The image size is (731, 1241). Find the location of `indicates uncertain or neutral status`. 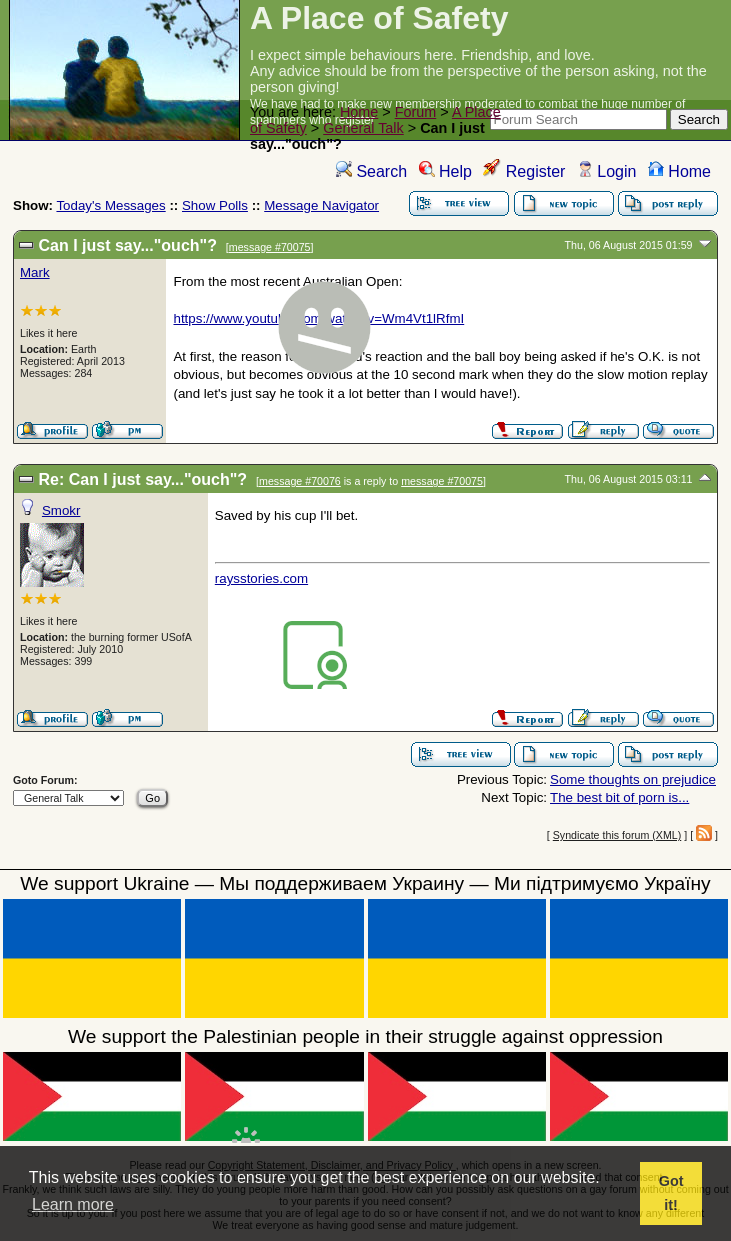

indicates uncertain or neutral status is located at coordinates (324, 327).